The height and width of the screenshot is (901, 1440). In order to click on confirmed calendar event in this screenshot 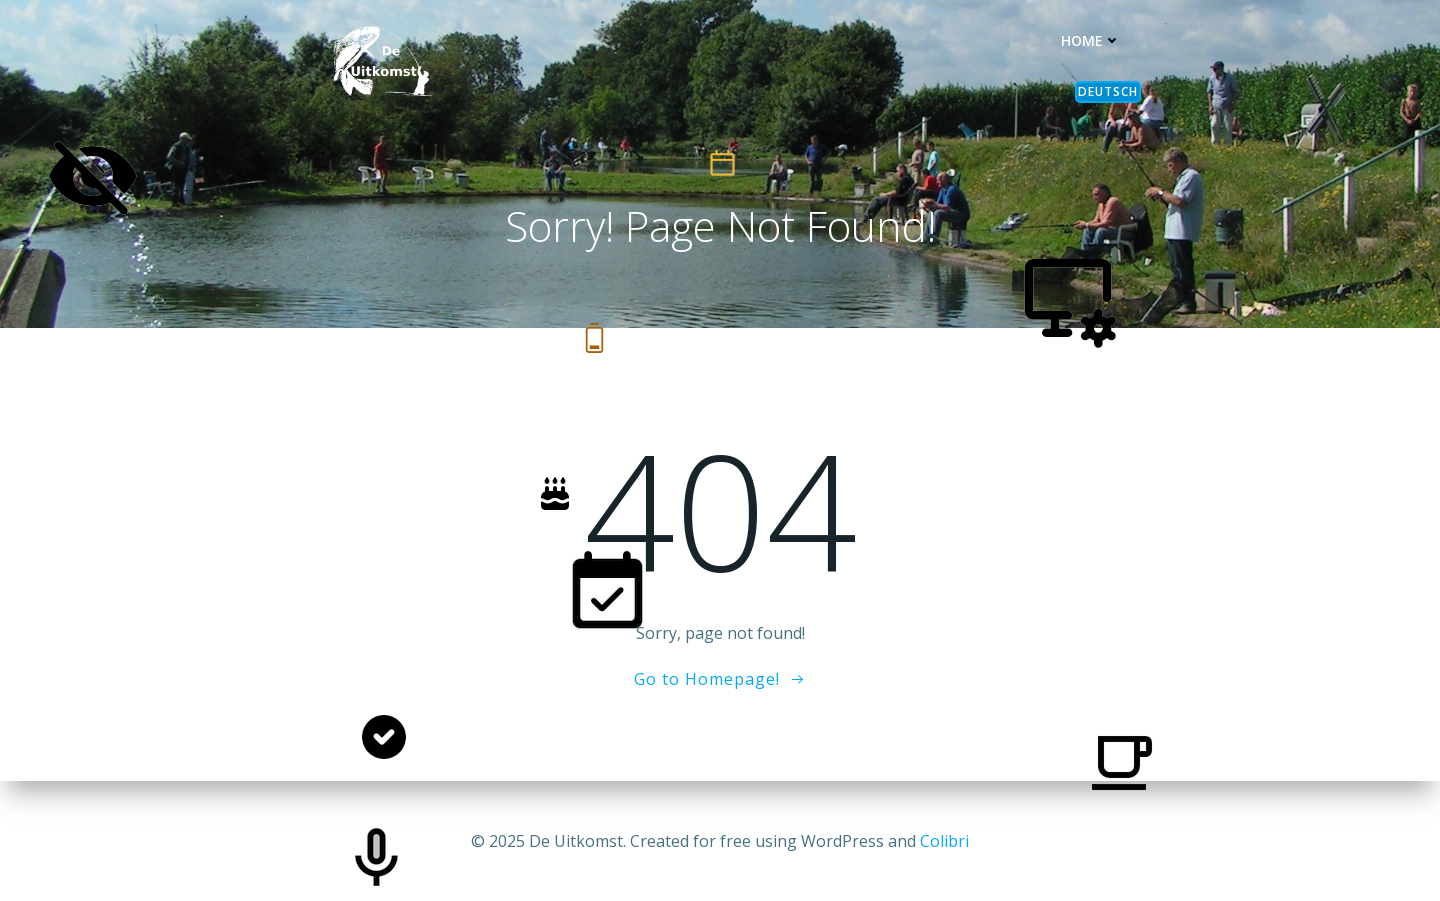, I will do `click(607, 593)`.